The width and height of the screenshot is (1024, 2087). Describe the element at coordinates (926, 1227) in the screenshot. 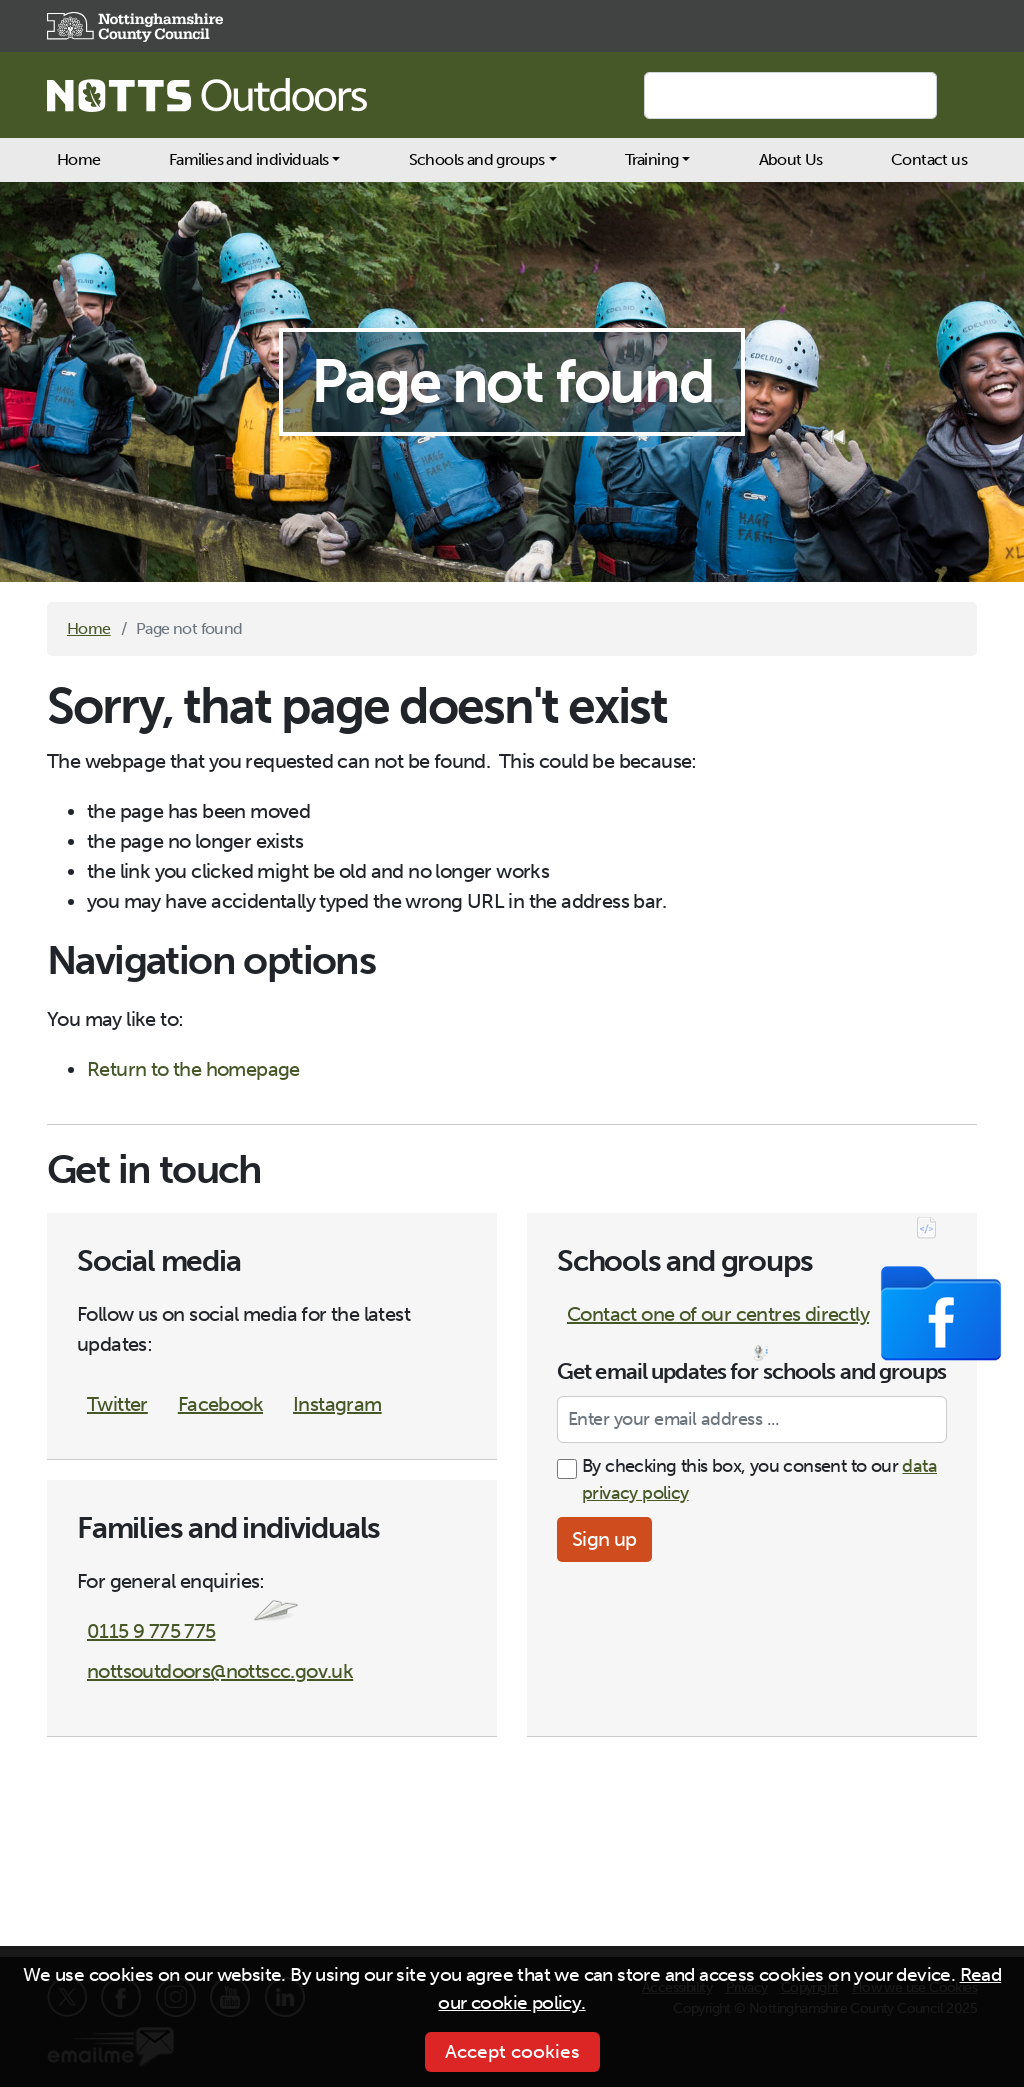

I see `an HTML or web document file` at that location.